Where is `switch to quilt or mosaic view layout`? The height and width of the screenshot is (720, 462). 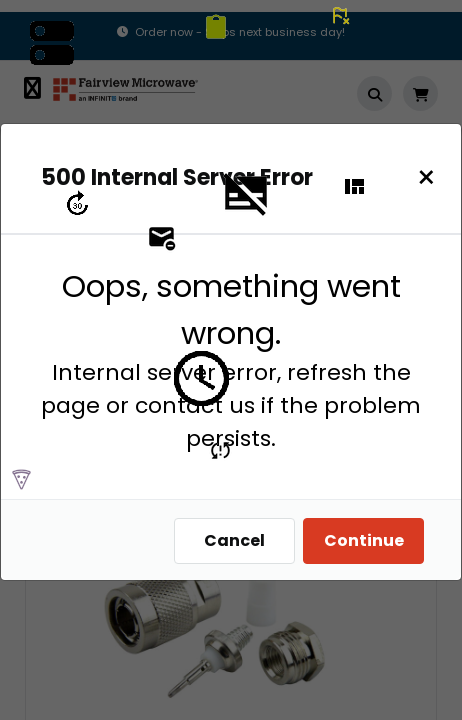 switch to quilt or mosaic view layout is located at coordinates (354, 187).